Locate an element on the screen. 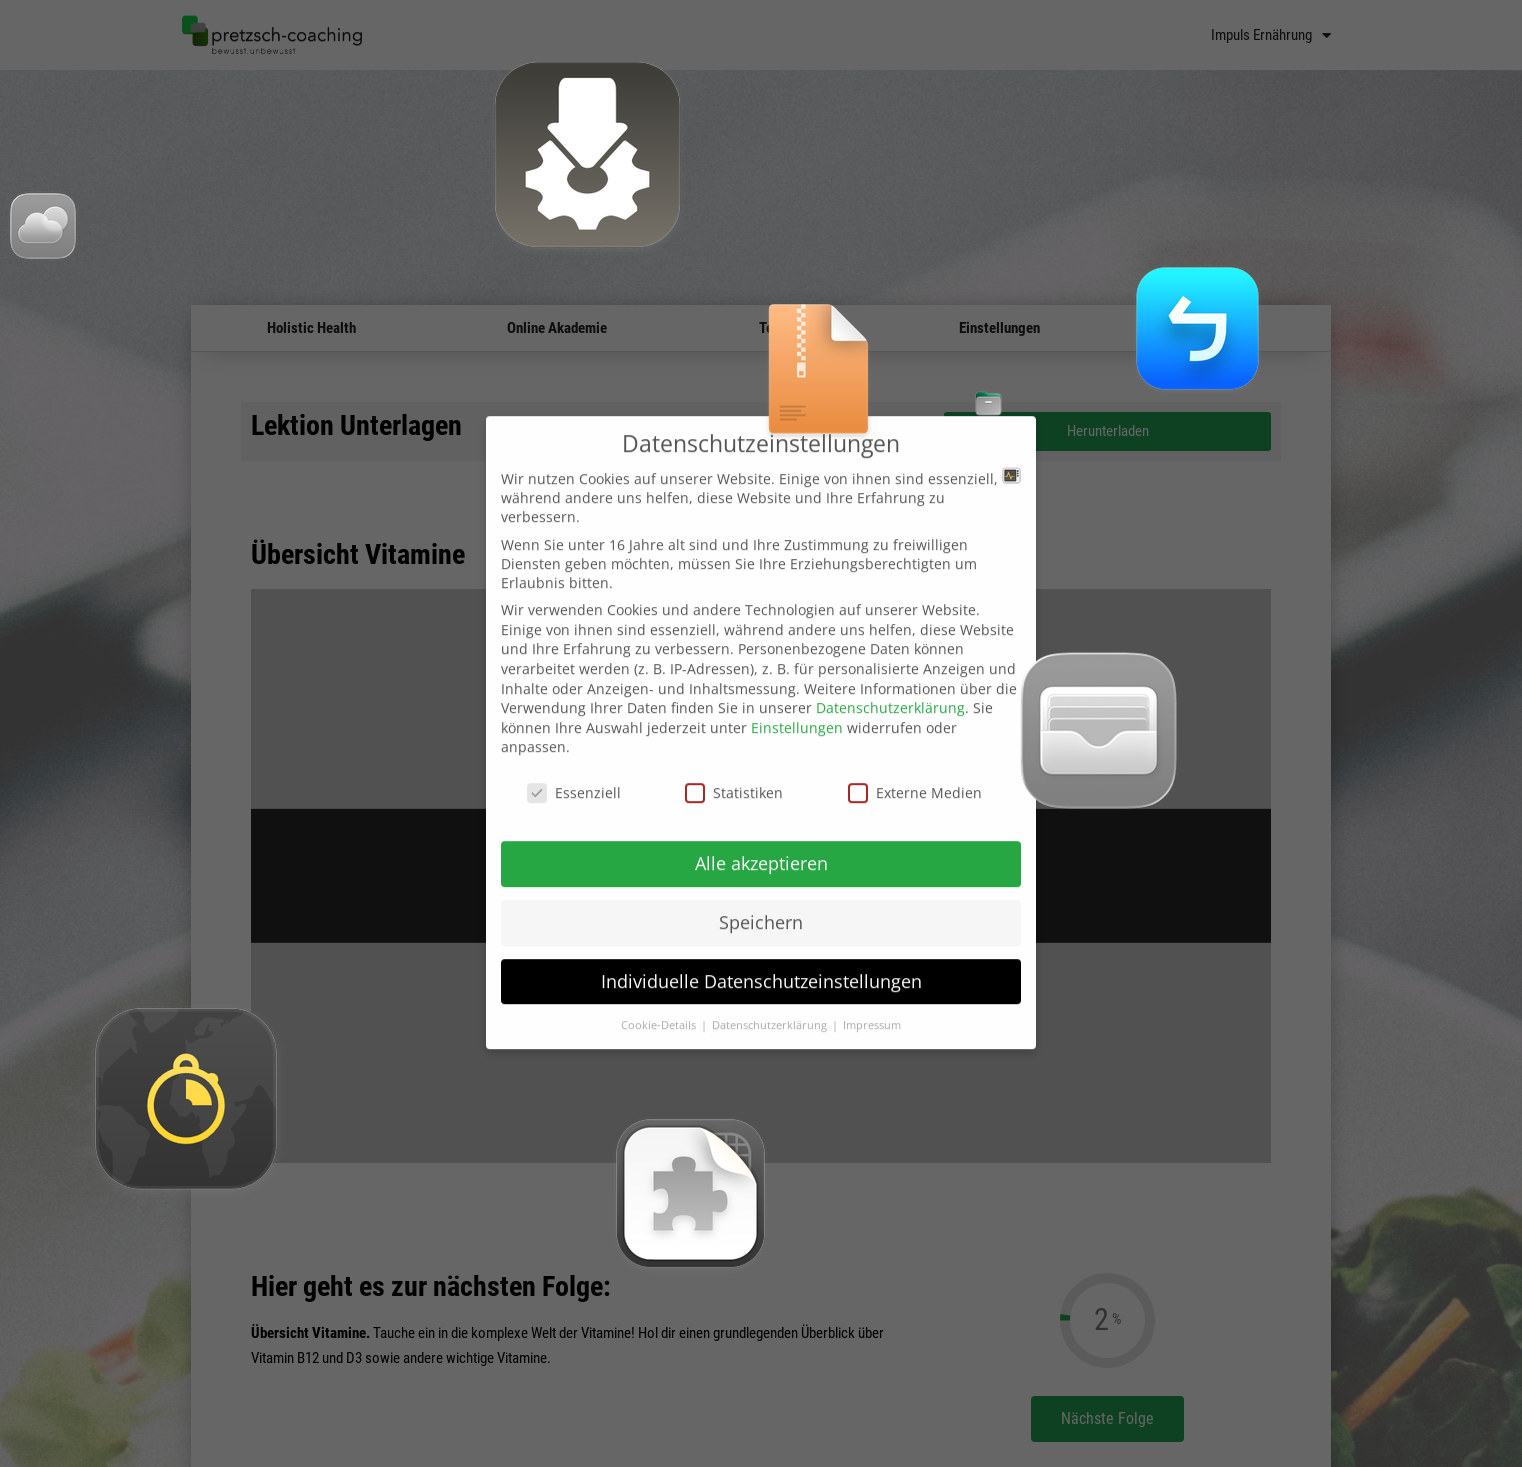 The width and height of the screenshot is (1522, 1467). open libreoffice templates is located at coordinates (690, 1193).